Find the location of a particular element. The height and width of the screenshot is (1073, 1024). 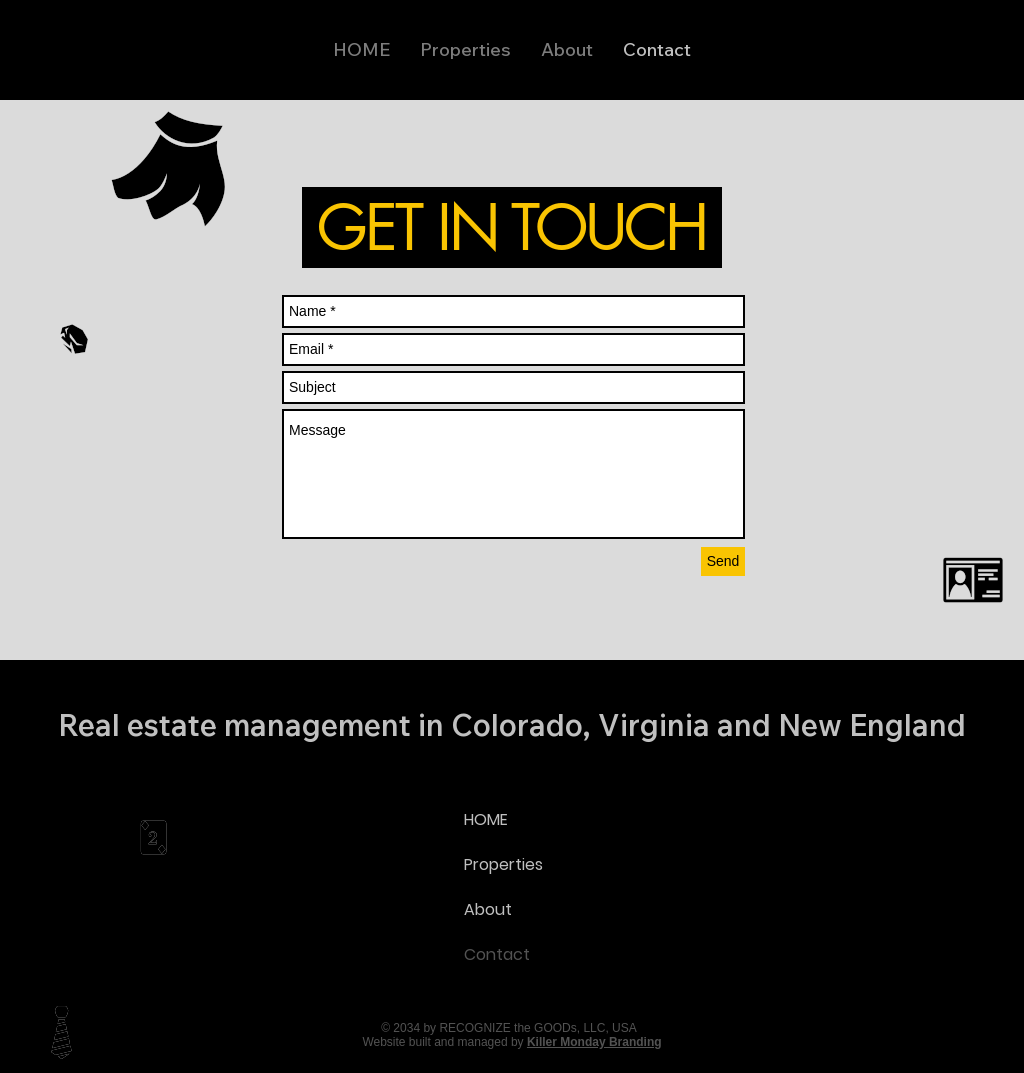

equip a cape or cloak item is located at coordinates (168, 170).